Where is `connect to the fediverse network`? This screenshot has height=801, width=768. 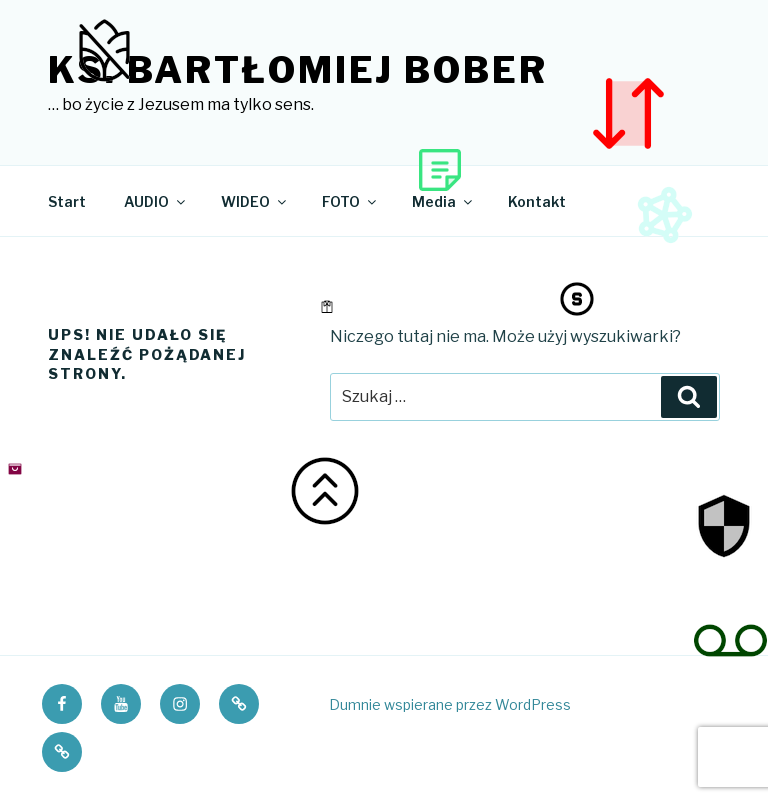 connect to the fediverse network is located at coordinates (664, 215).